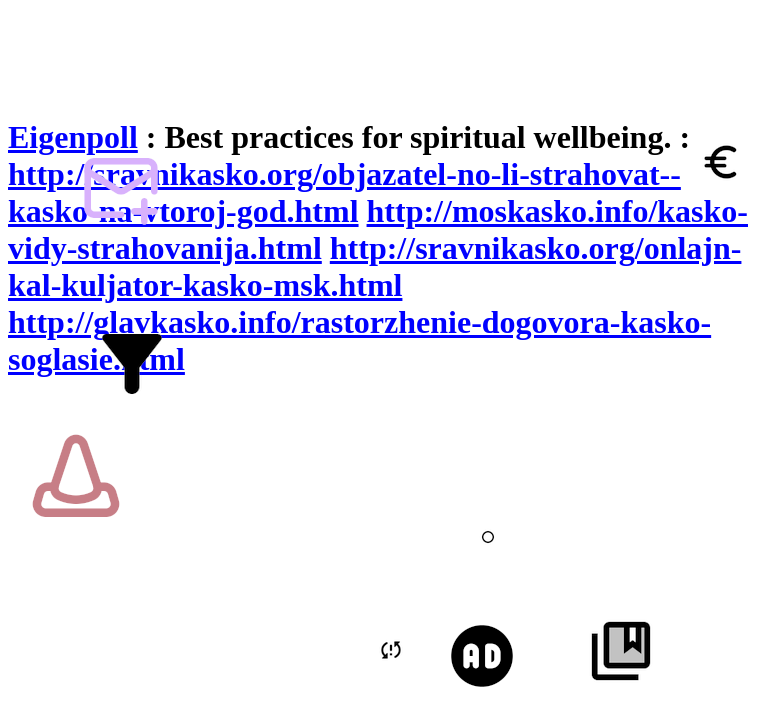 The width and height of the screenshot is (768, 720). Describe the element at coordinates (621, 651) in the screenshot. I see `access your bookmarked collections` at that location.